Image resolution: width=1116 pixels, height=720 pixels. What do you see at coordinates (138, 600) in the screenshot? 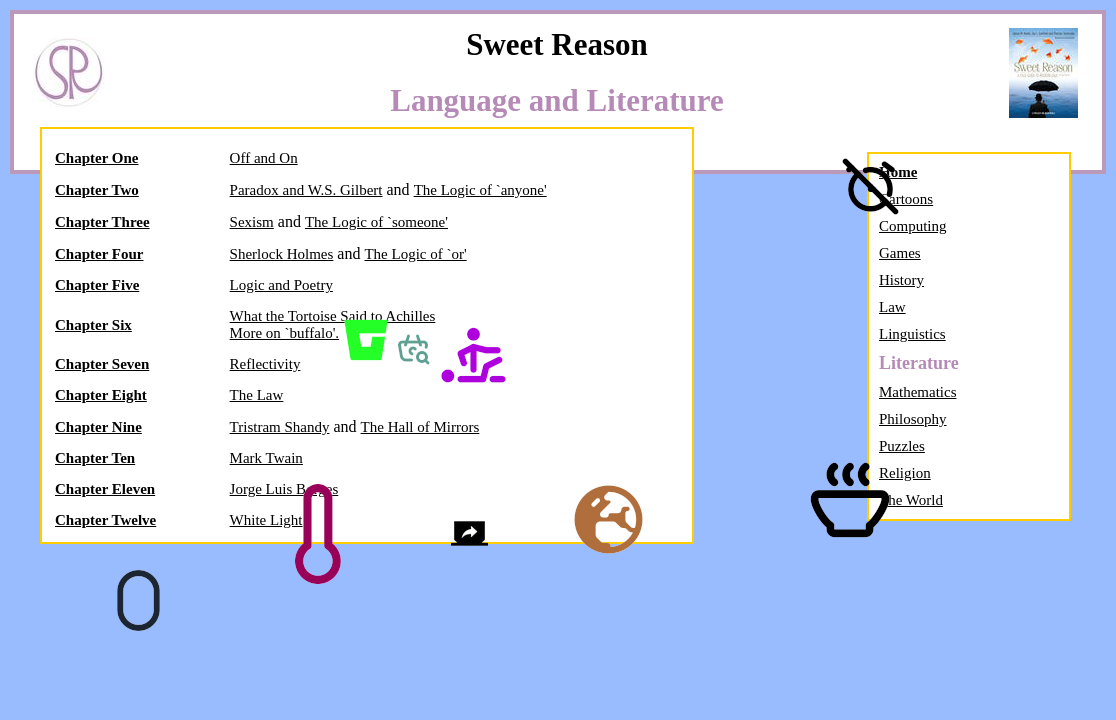
I see `access medication or pharmacy features` at bounding box center [138, 600].